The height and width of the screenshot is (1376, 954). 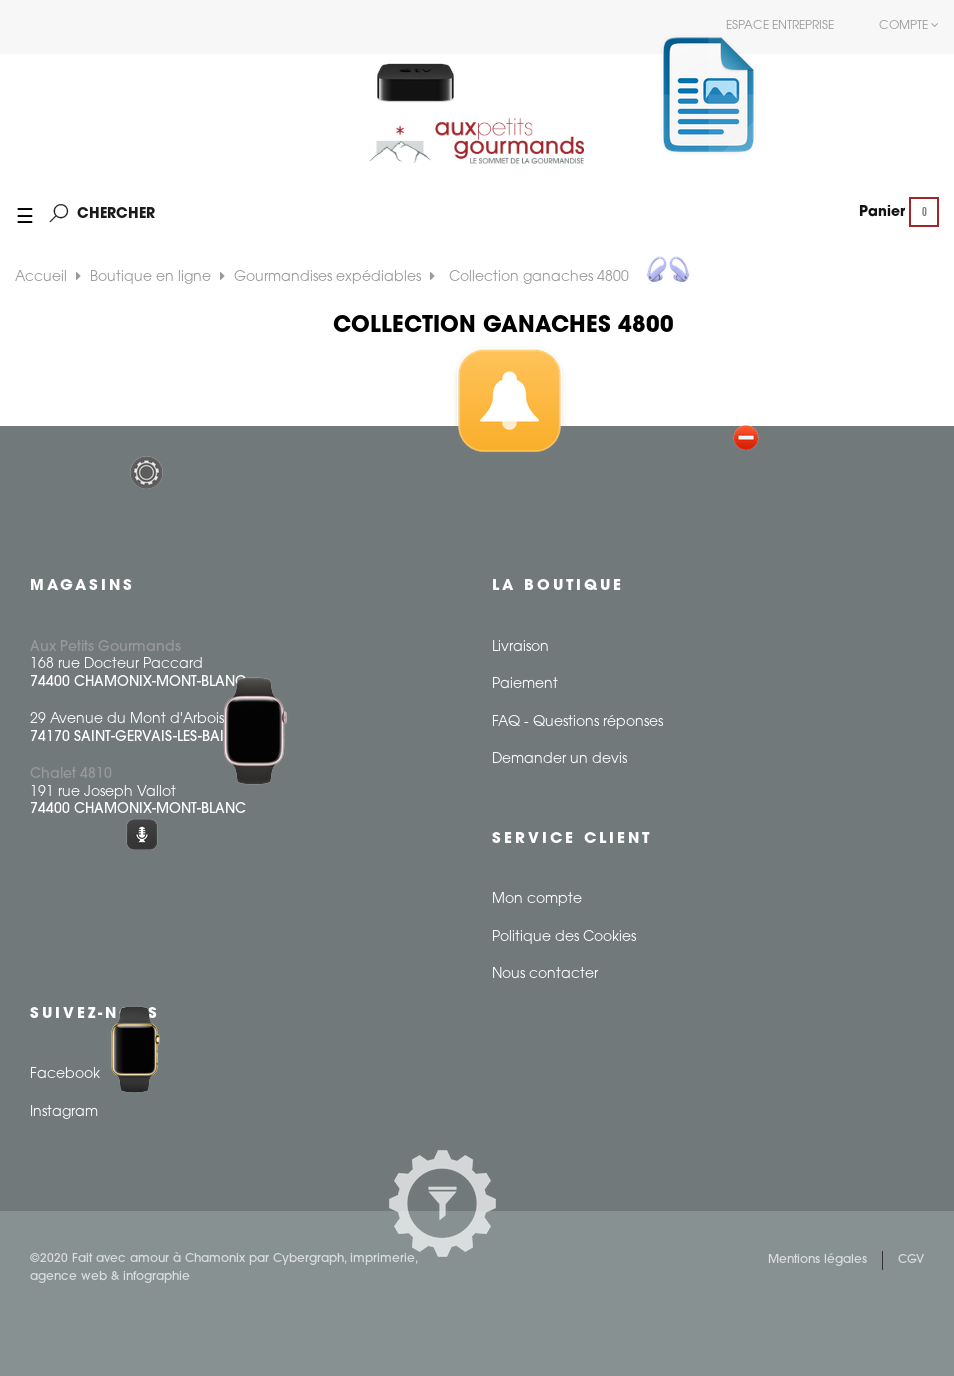 I want to click on apple tv device icon, so click(x=415, y=70).